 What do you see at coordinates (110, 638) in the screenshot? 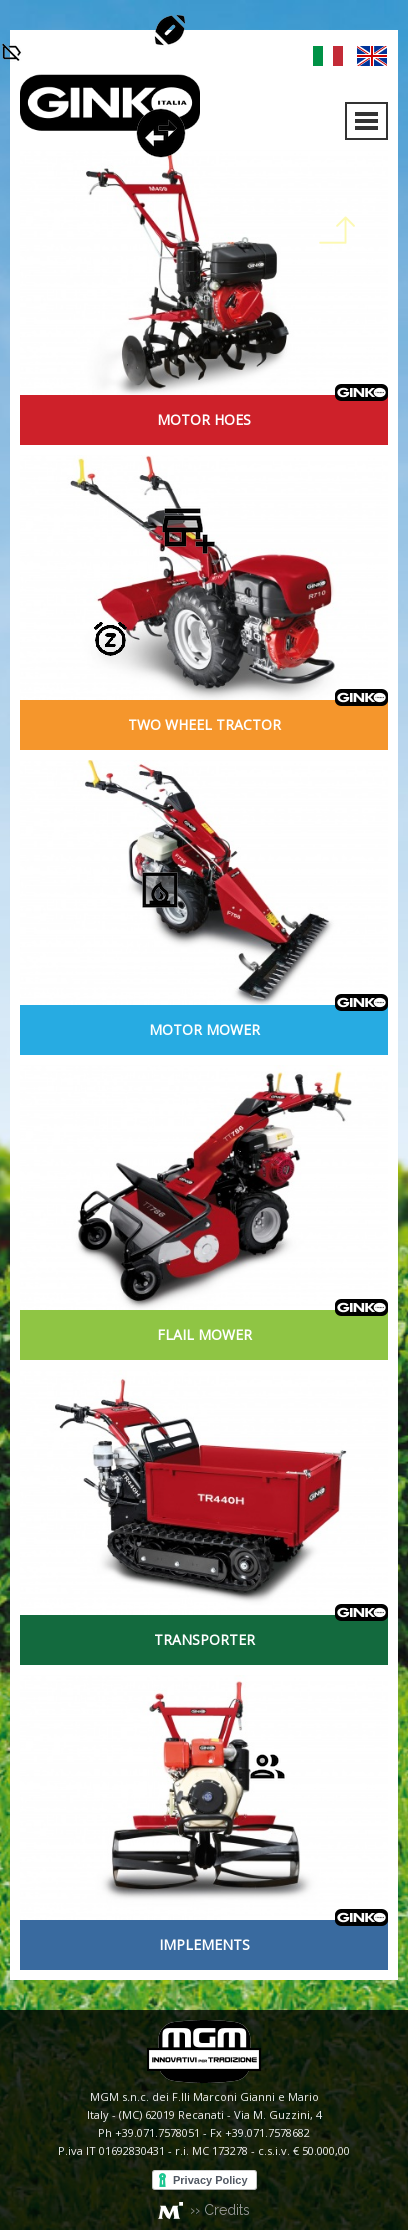
I see `snooze an alarm or reminder` at bounding box center [110, 638].